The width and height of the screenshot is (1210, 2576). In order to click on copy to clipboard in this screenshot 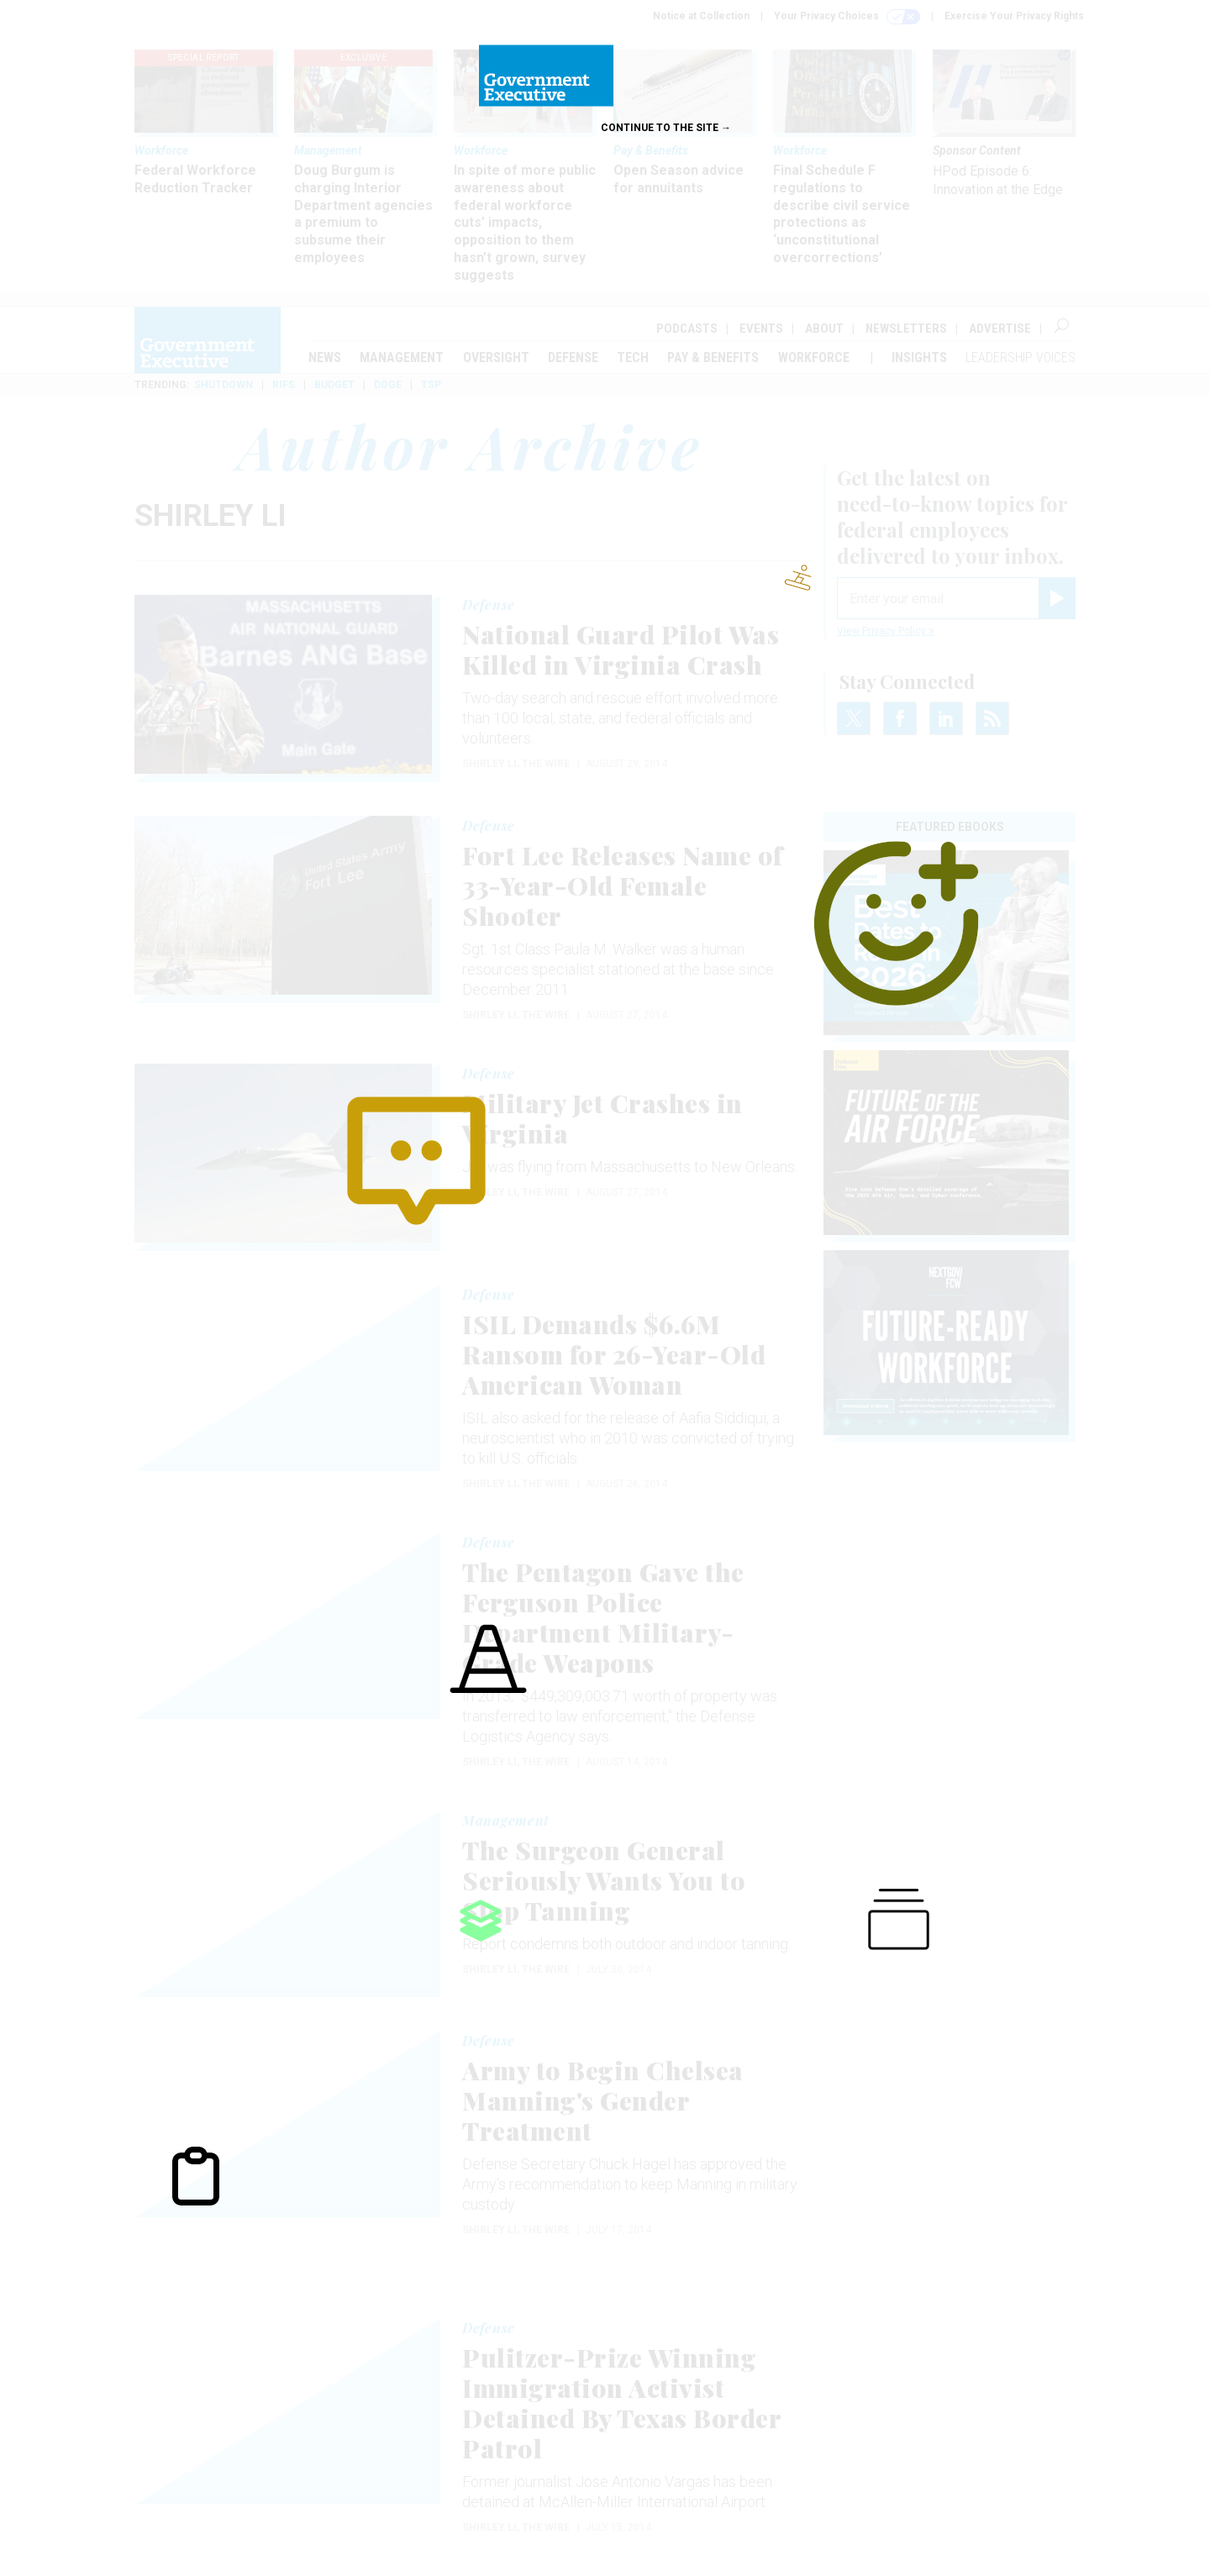, I will do `click(196, 2176)`.